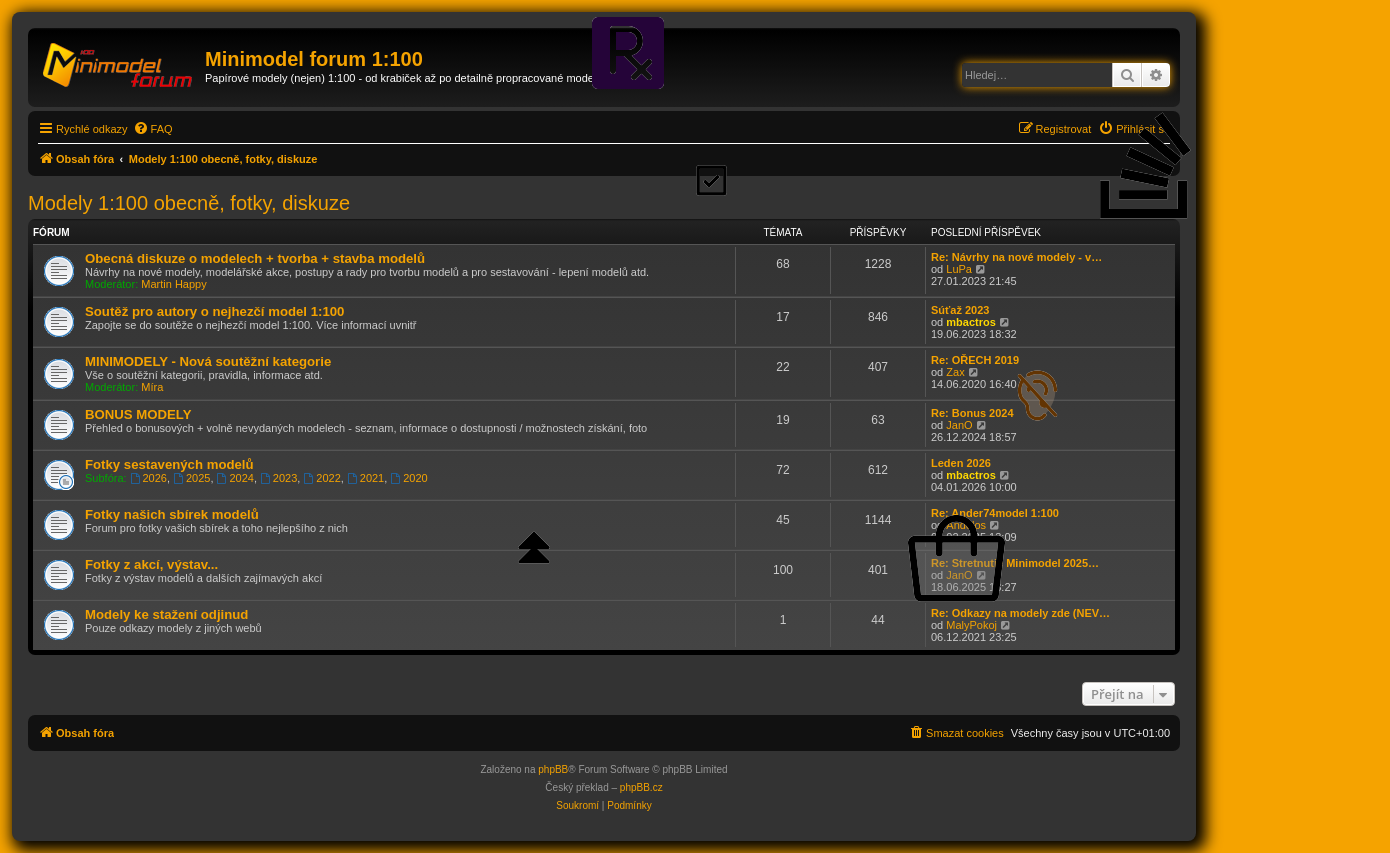 Image resolution: width=1390 pixels, height=853 pixels. What do you see at coordinates (956, 563) in the screenshot?
I see `view your shopping bag` at bounding box center [956, 563].